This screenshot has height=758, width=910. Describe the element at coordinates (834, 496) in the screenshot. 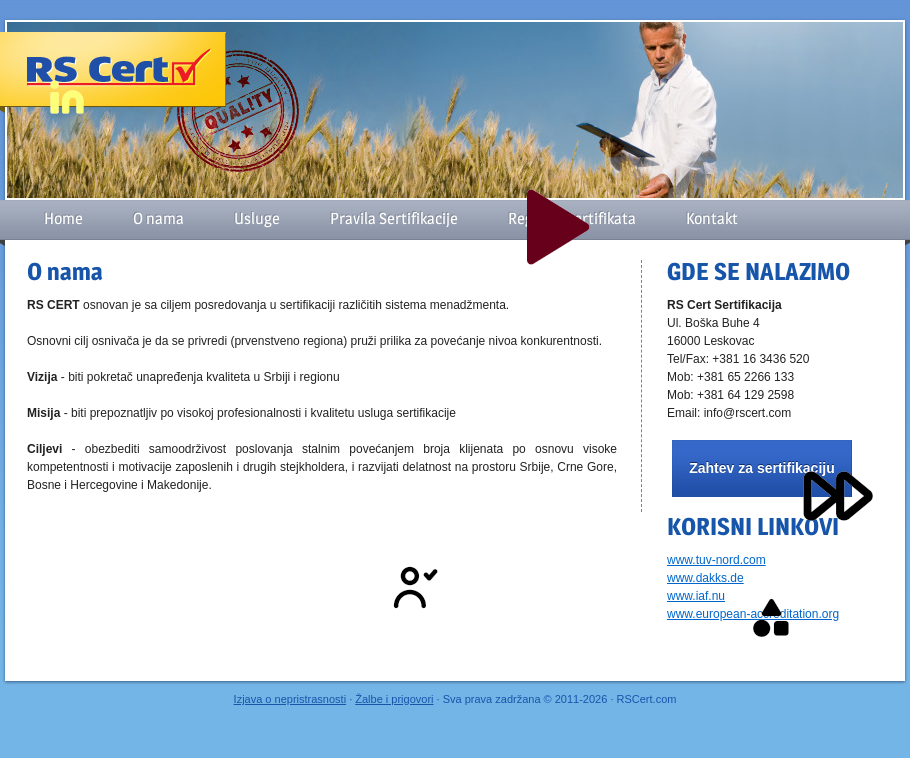

I see `fast forward media playback` at that location.